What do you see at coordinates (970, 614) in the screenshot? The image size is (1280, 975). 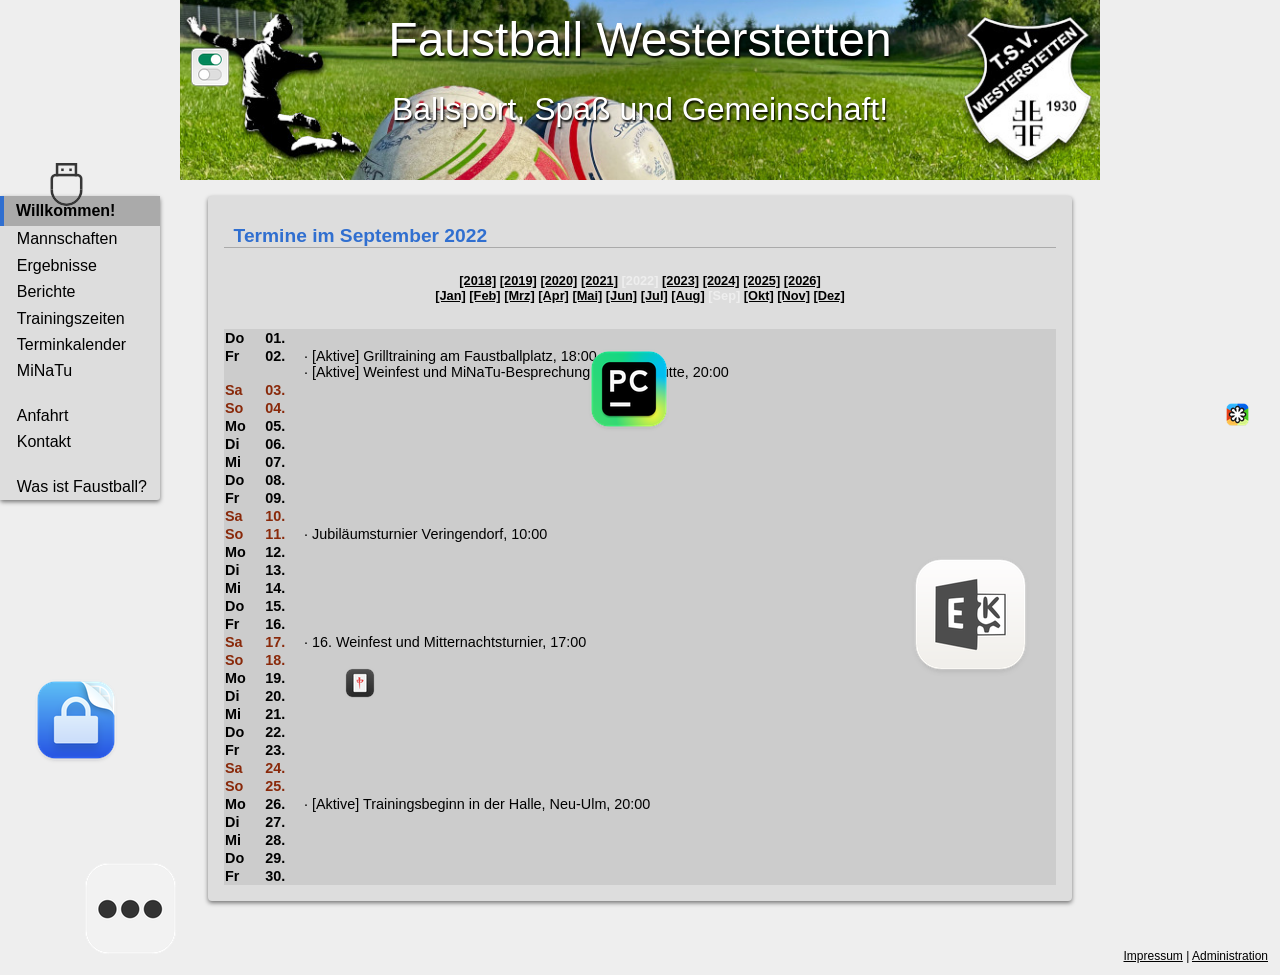 I see `open akonadi exchange web services connector` at bounding box center [970, 614].